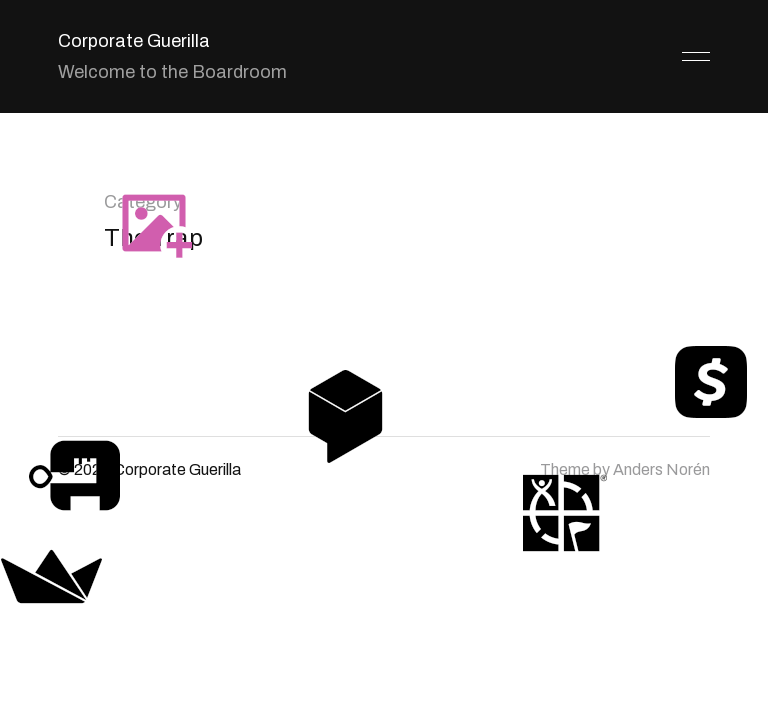  Describe the element at coordinates (711, 382) in the screenshot. I see `open Cash App` at that location.